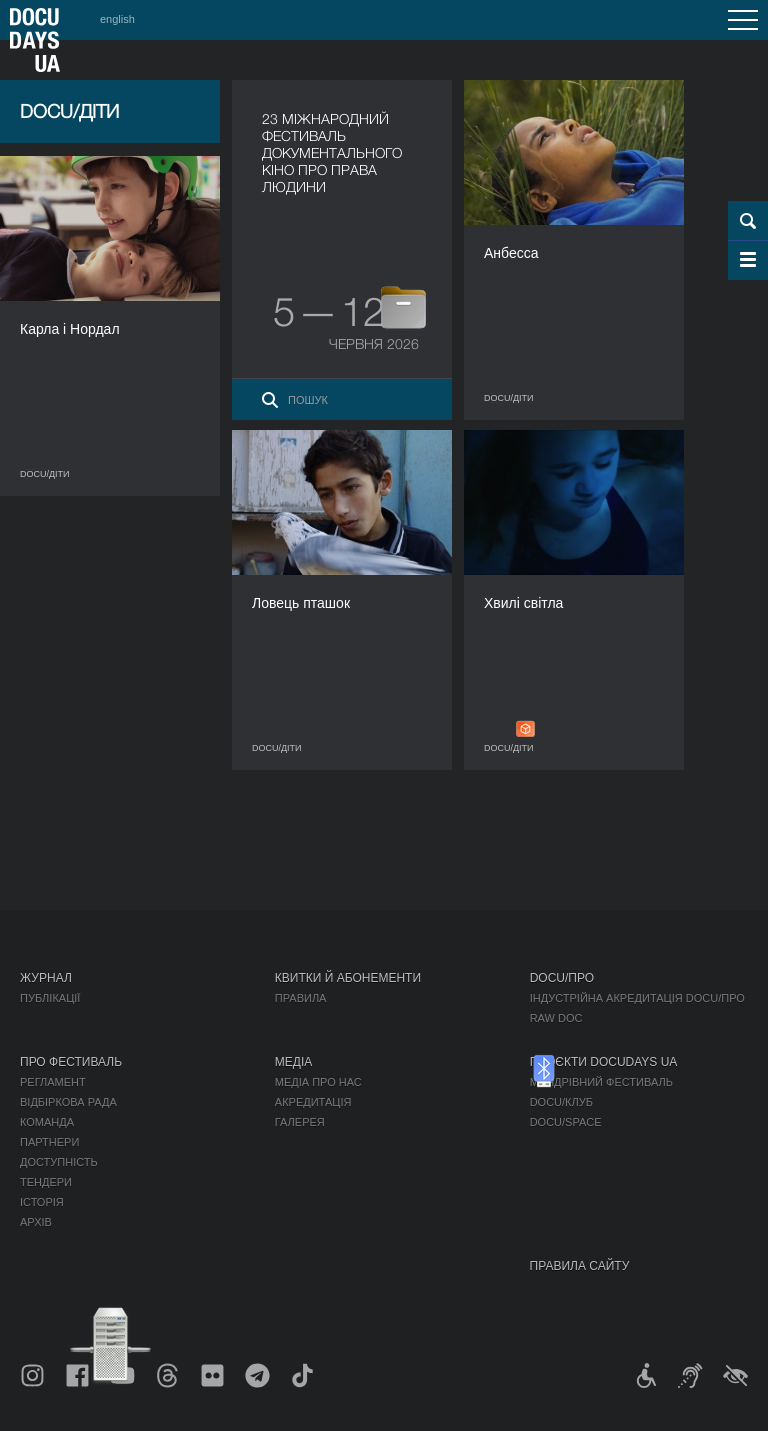  What do you see at coordinates (403, 307) in the screenshot?
I see `open the file manager` at bounding box center [403, 307].